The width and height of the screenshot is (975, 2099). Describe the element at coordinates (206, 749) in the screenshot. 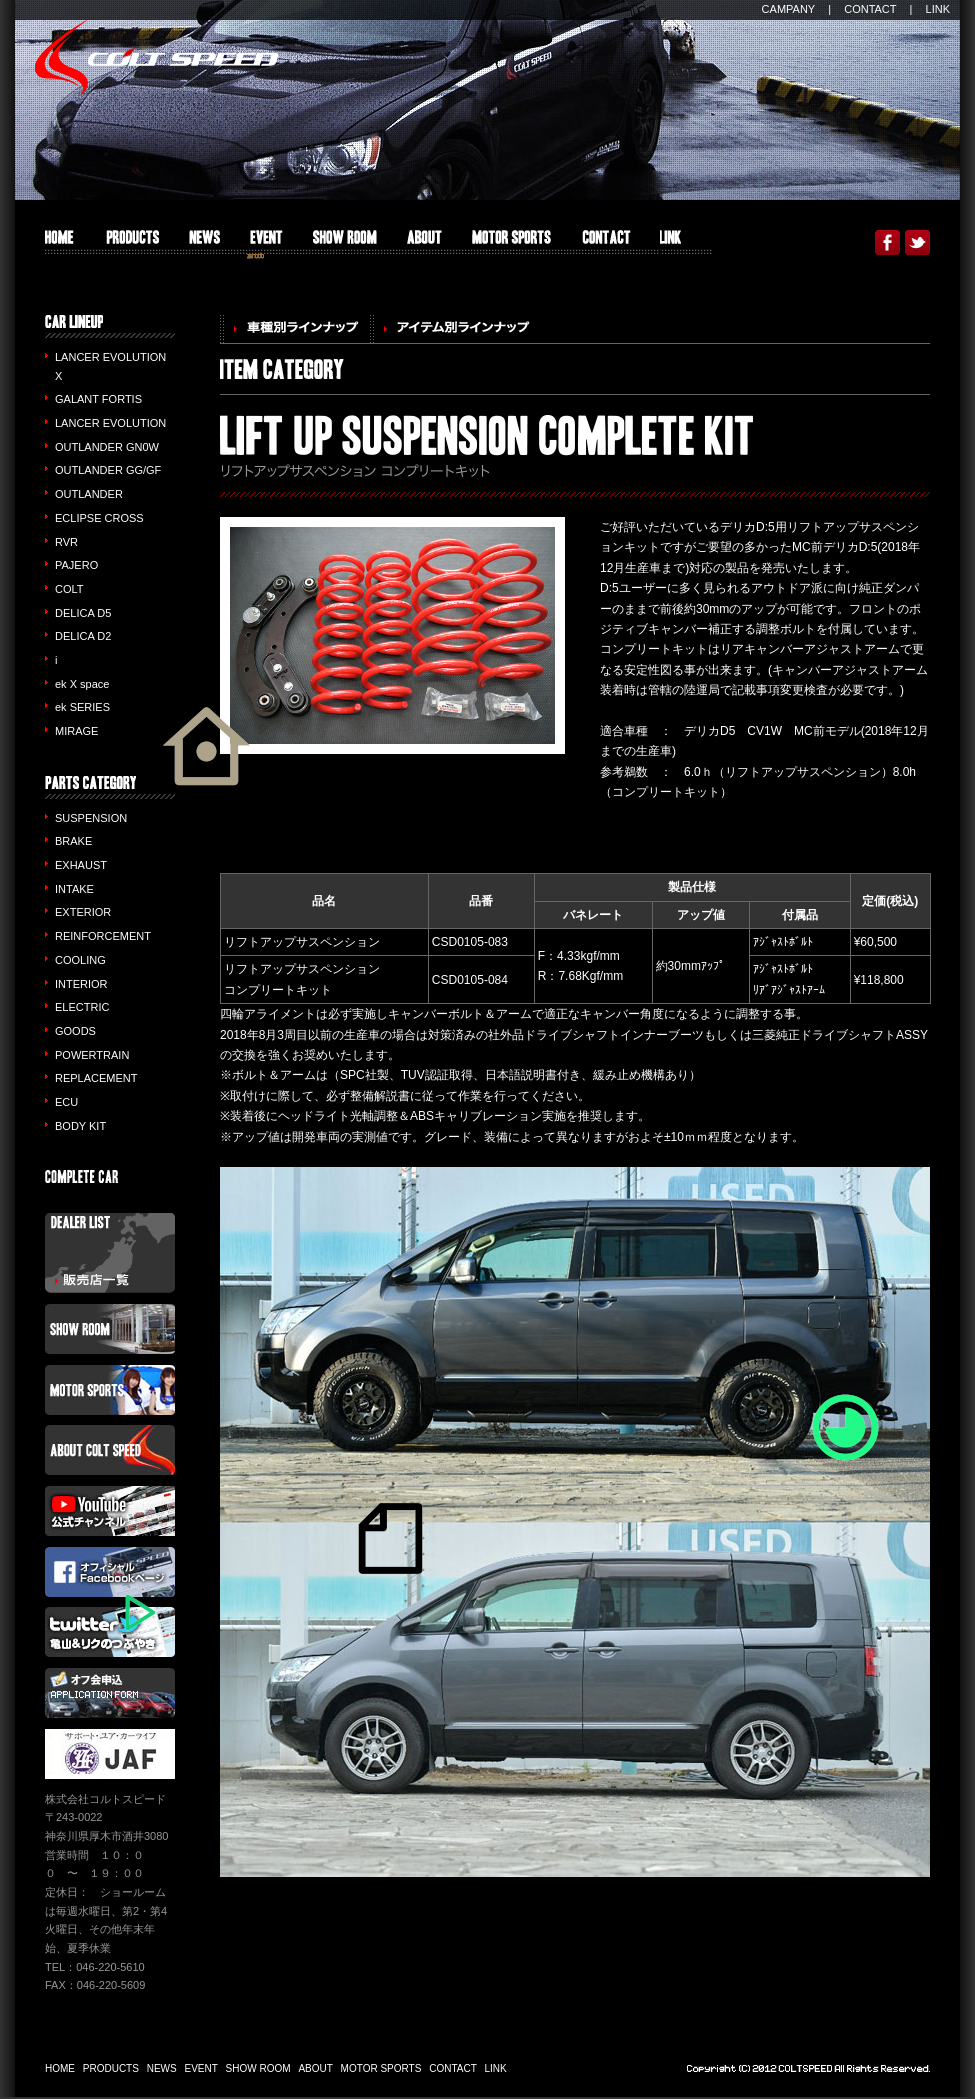

I see `navigate to home screen` at that location.